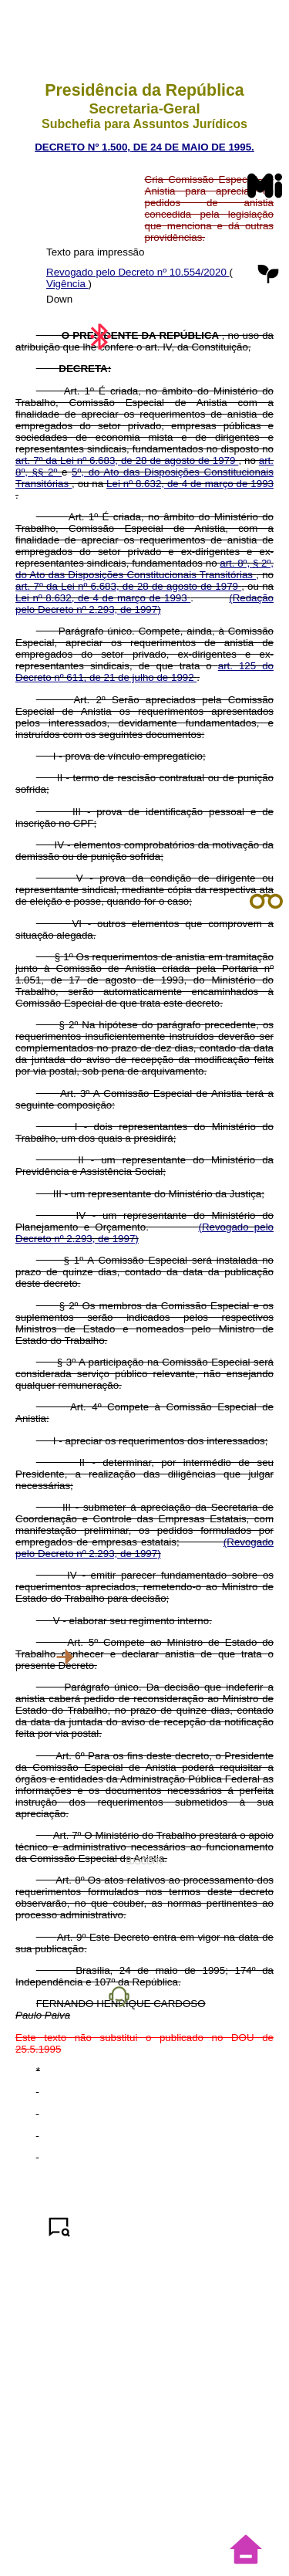  Describe the element at coordinates (145, 1861) in the screenshot. I see `wacom brand logo` at that location.